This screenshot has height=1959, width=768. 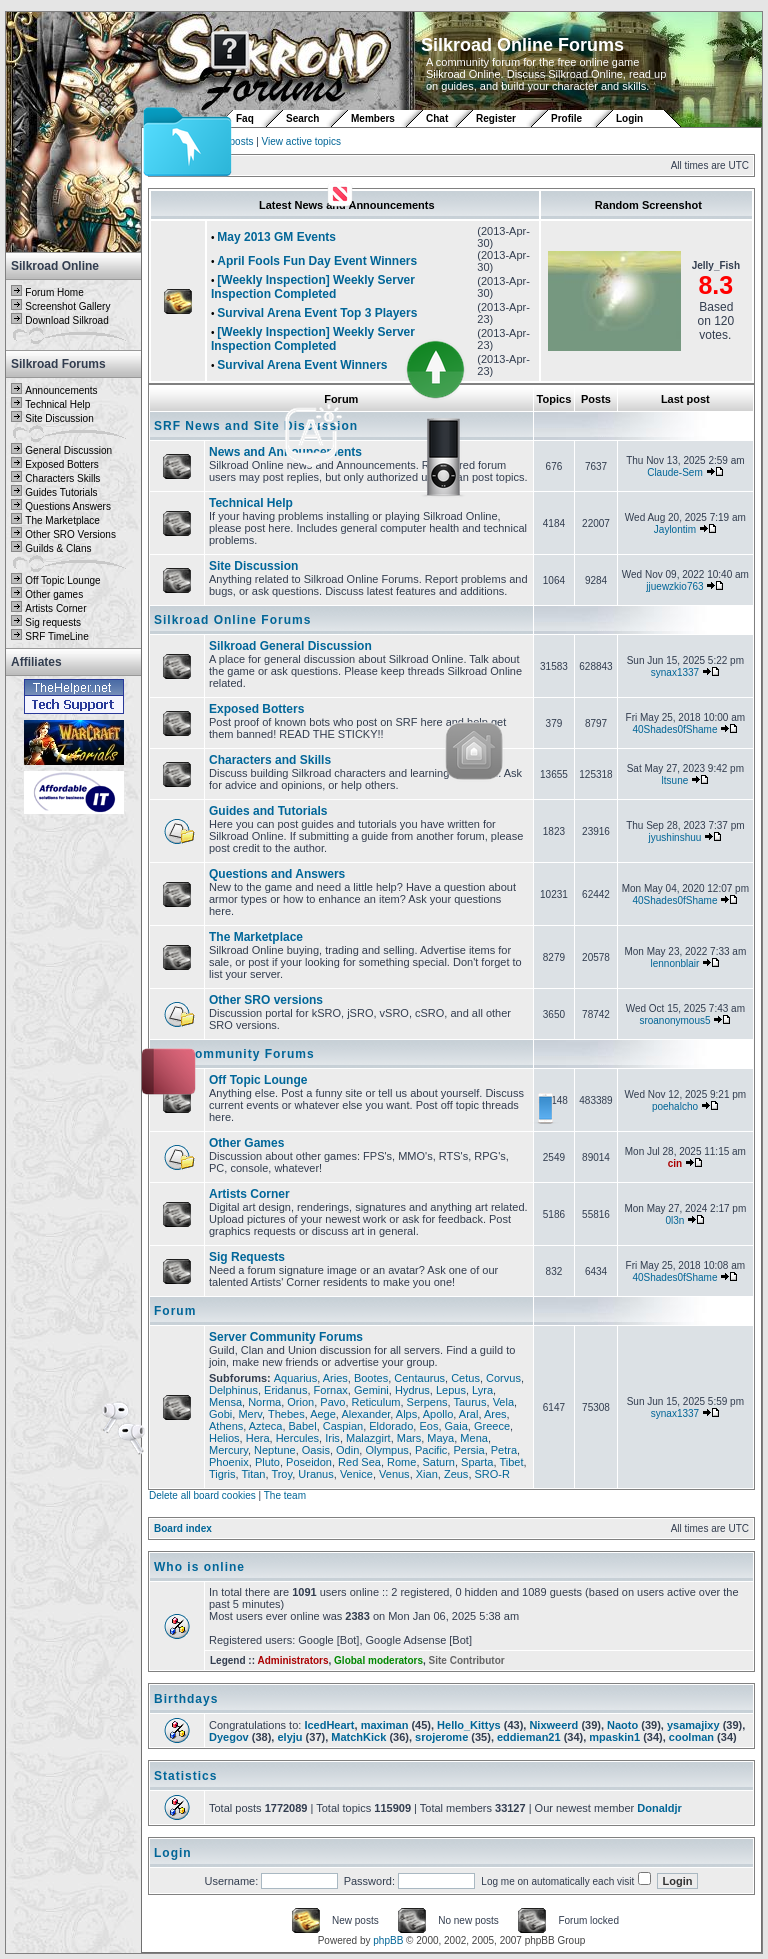 What do you see at coordinates (123, 1428) in the screenshot?
I see `connect bluetooth earbuds` at bounding box center [123, 1428].